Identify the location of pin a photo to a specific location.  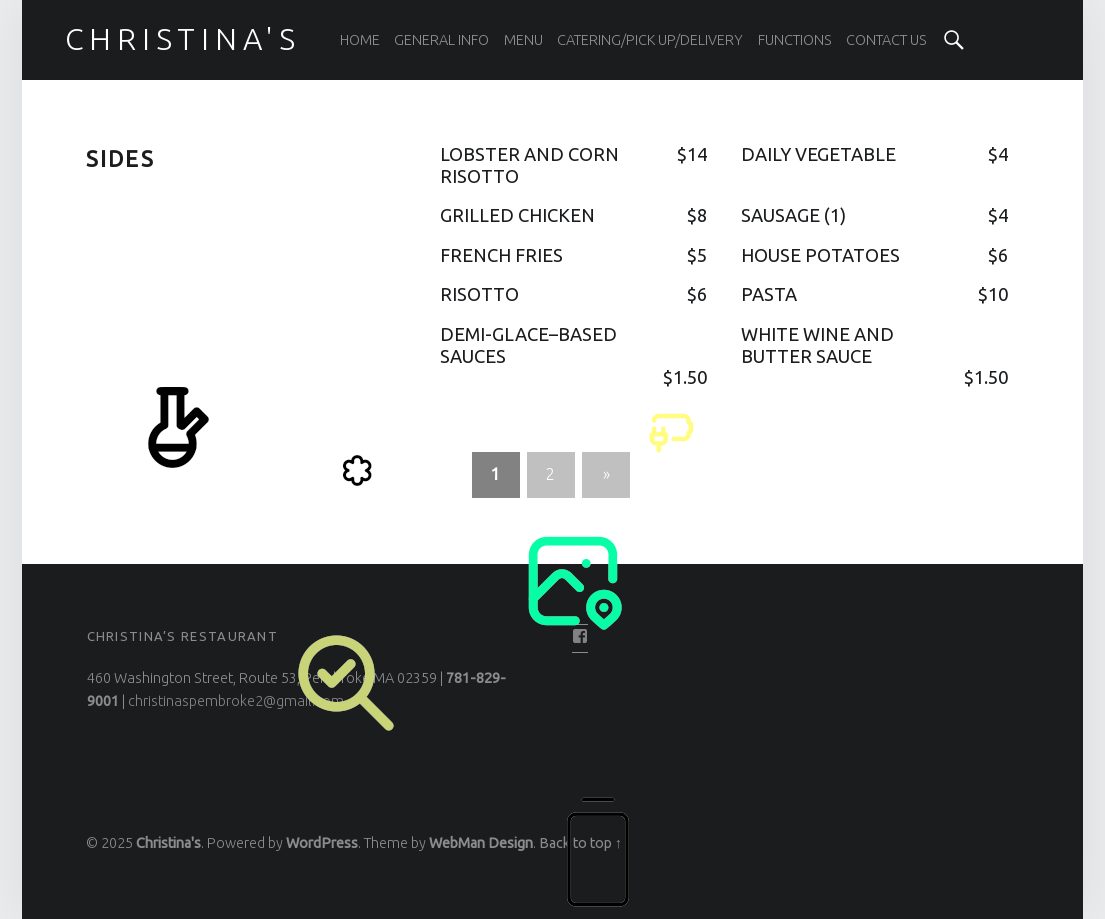
(573, 581).